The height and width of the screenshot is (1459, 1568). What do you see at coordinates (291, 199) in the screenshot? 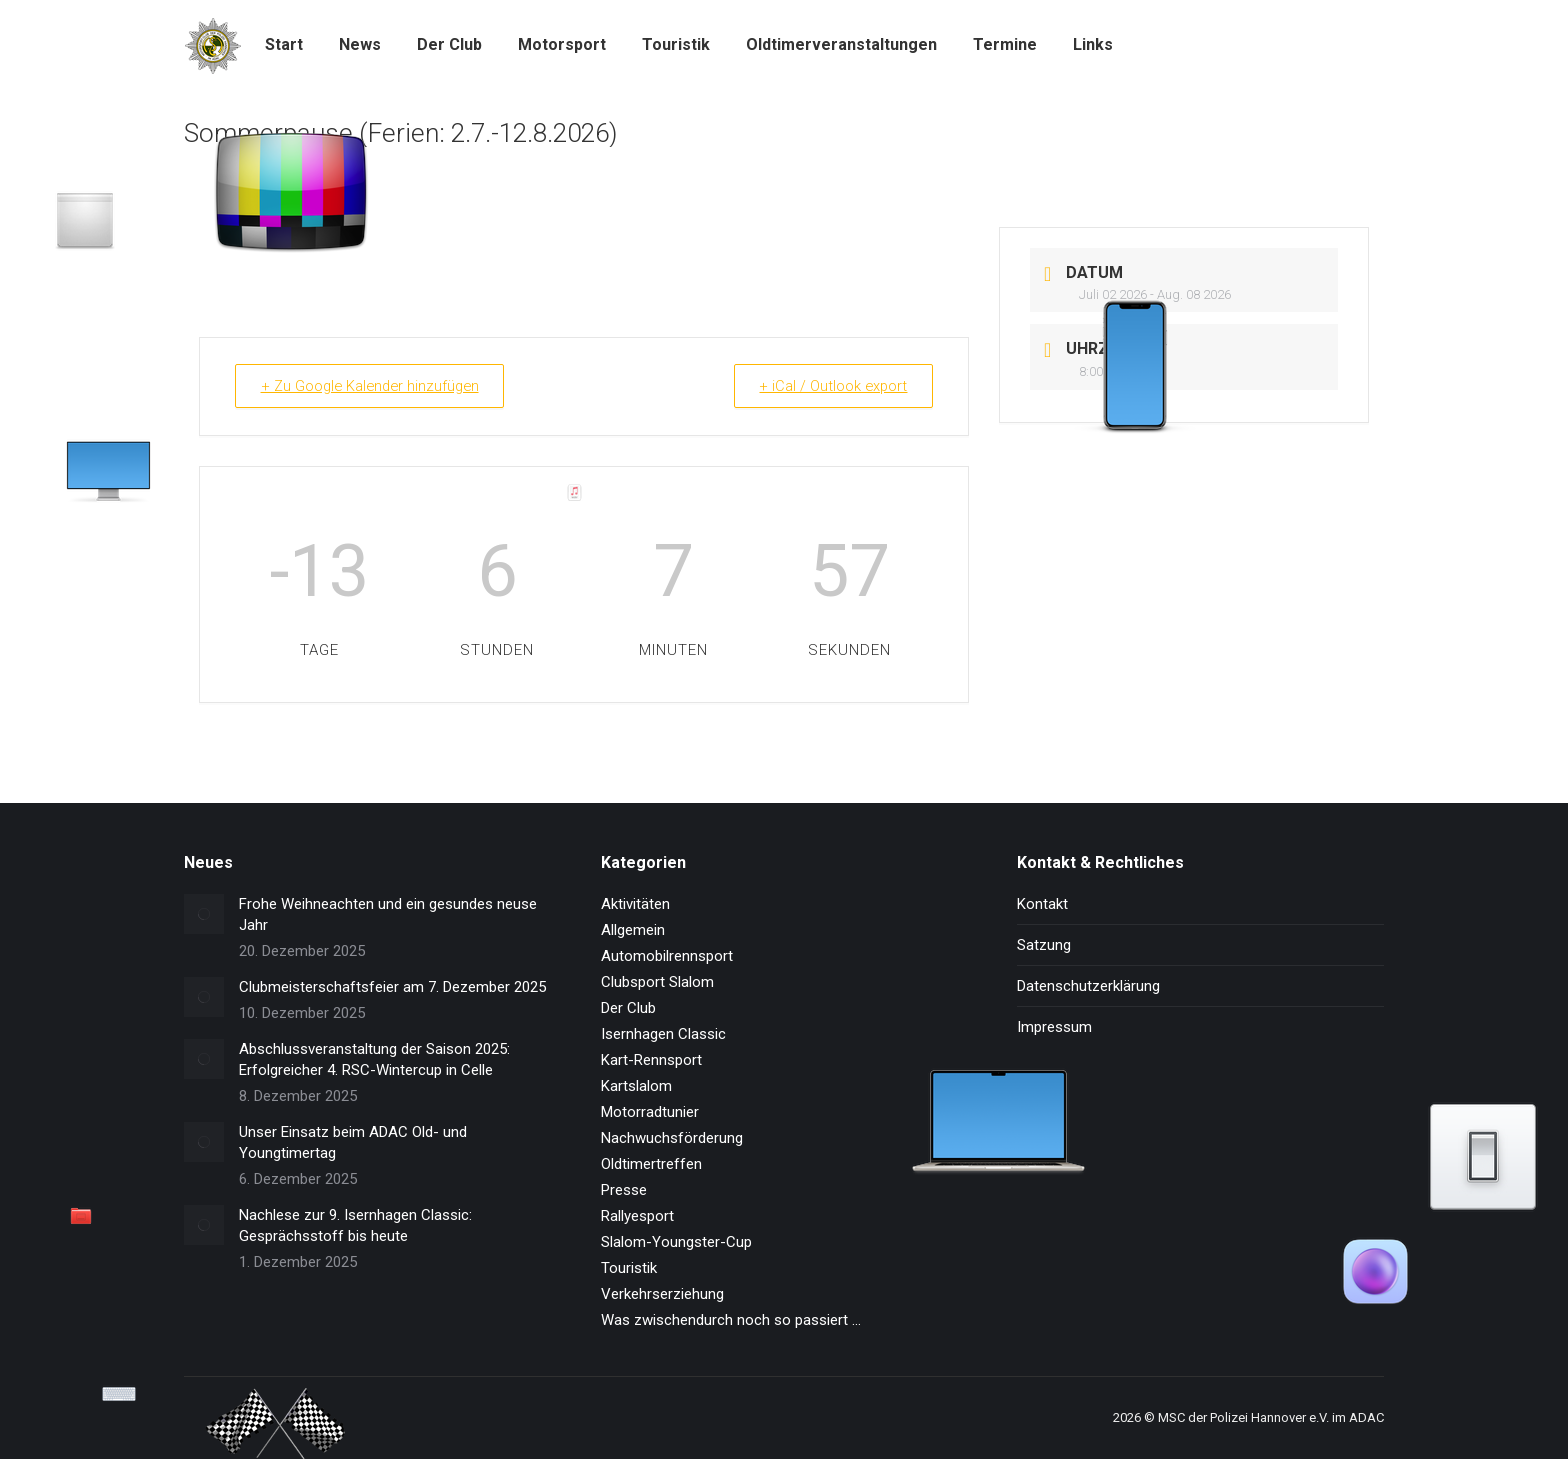
I see `indicates media library is being generated or indexed` at bounding box center [291, 199].